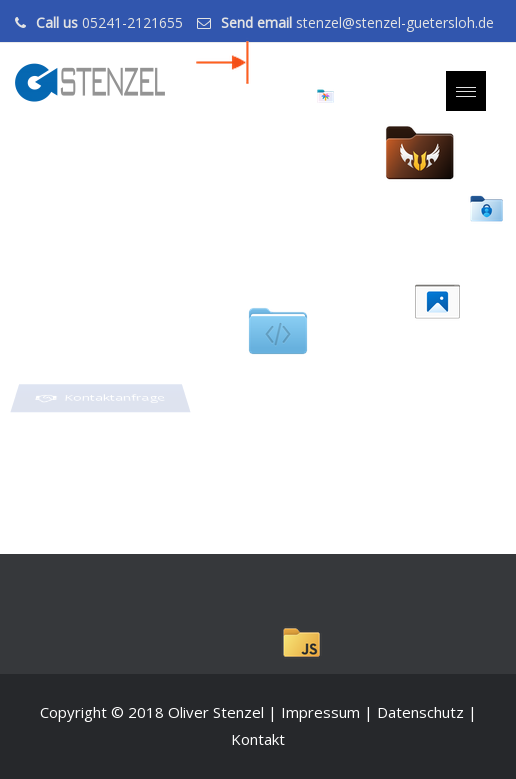 The width and height of the screenshot is (516, 779). I want to click on open asus tuf gaming files folder, so click(419, 154).